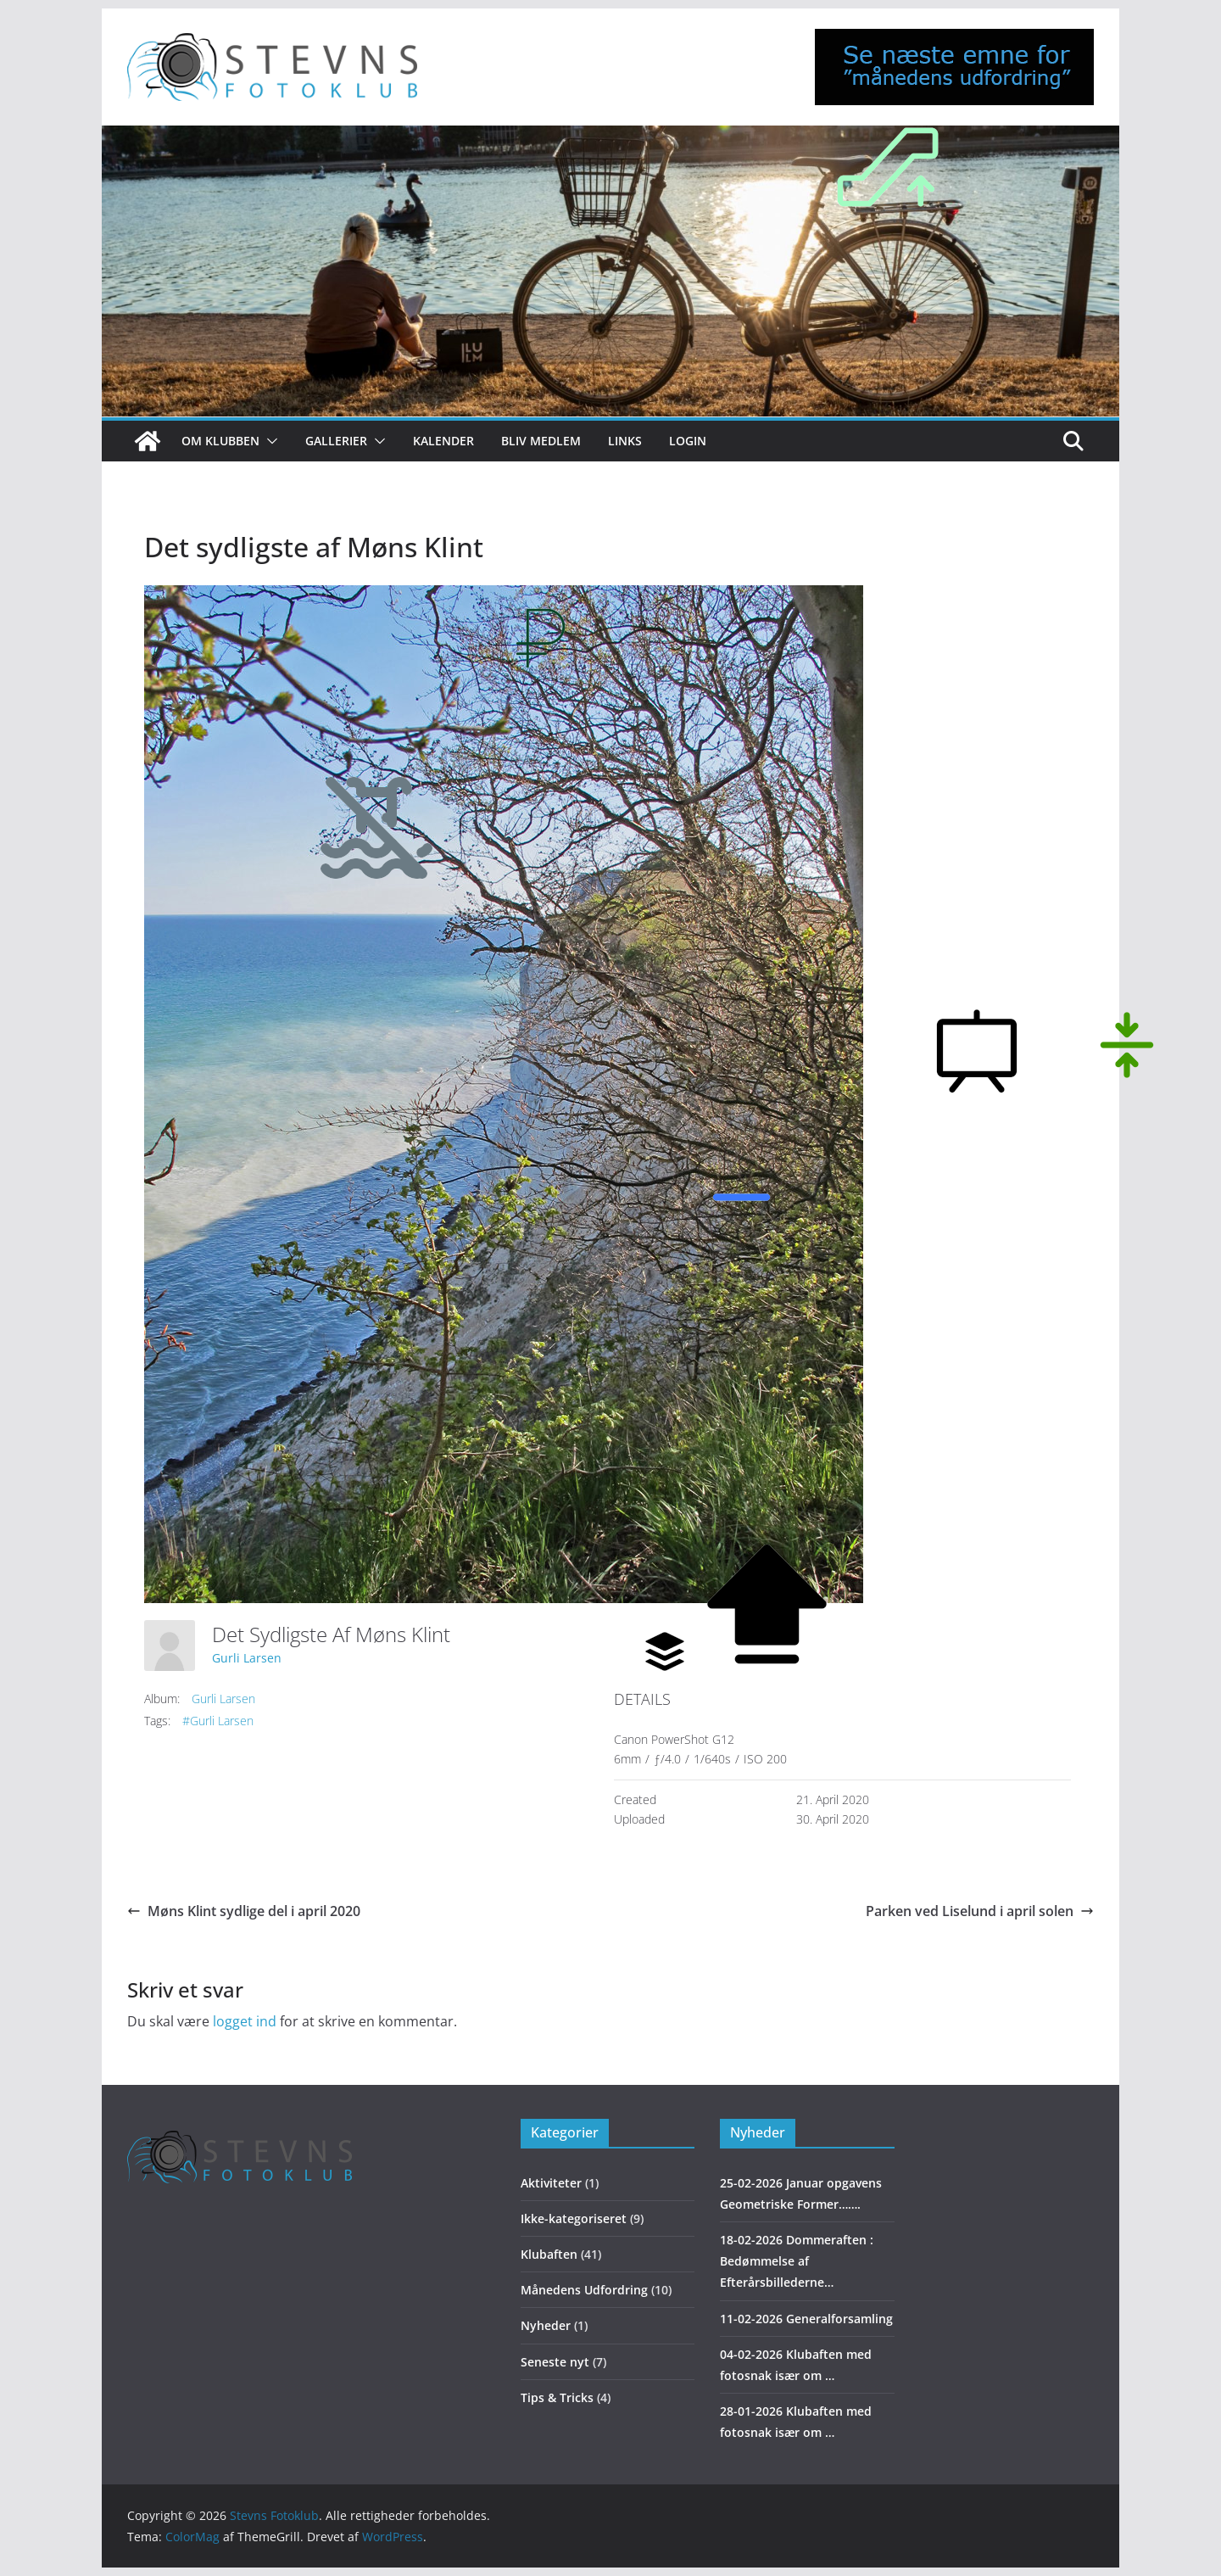 The image size is (1221, 2576). Describe the element at coordinates (977, 1053) in the screenshot. I see `start a presentation or slideshow` at that location.